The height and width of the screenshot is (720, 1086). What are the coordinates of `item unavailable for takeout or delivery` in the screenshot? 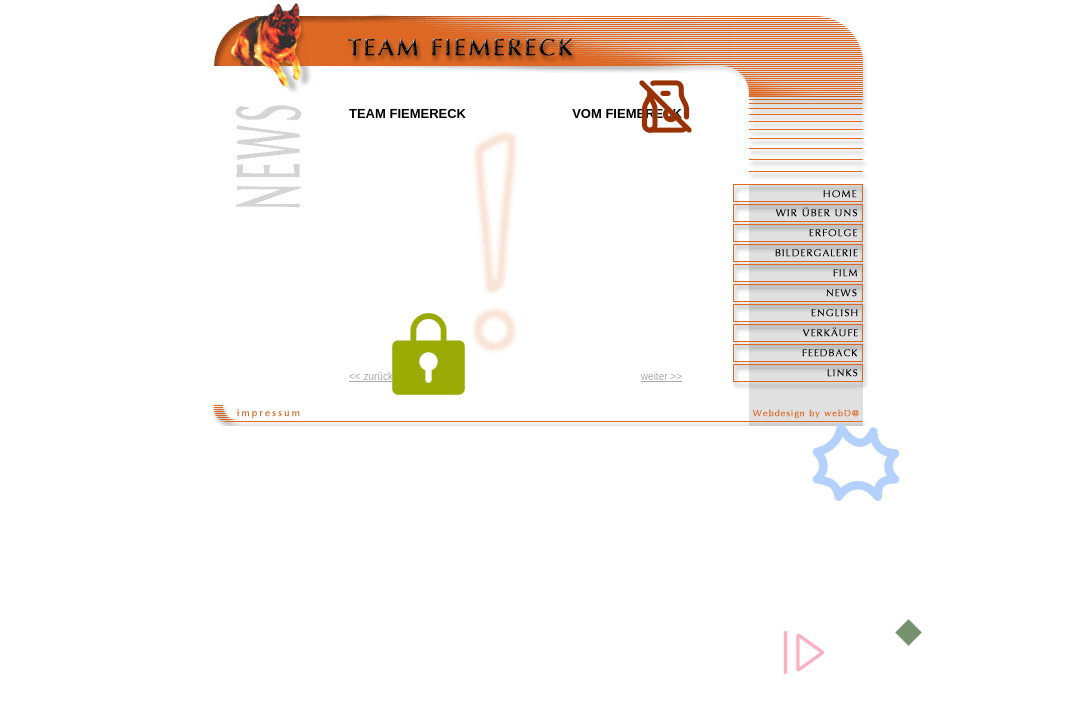 It's located at (665, 106).